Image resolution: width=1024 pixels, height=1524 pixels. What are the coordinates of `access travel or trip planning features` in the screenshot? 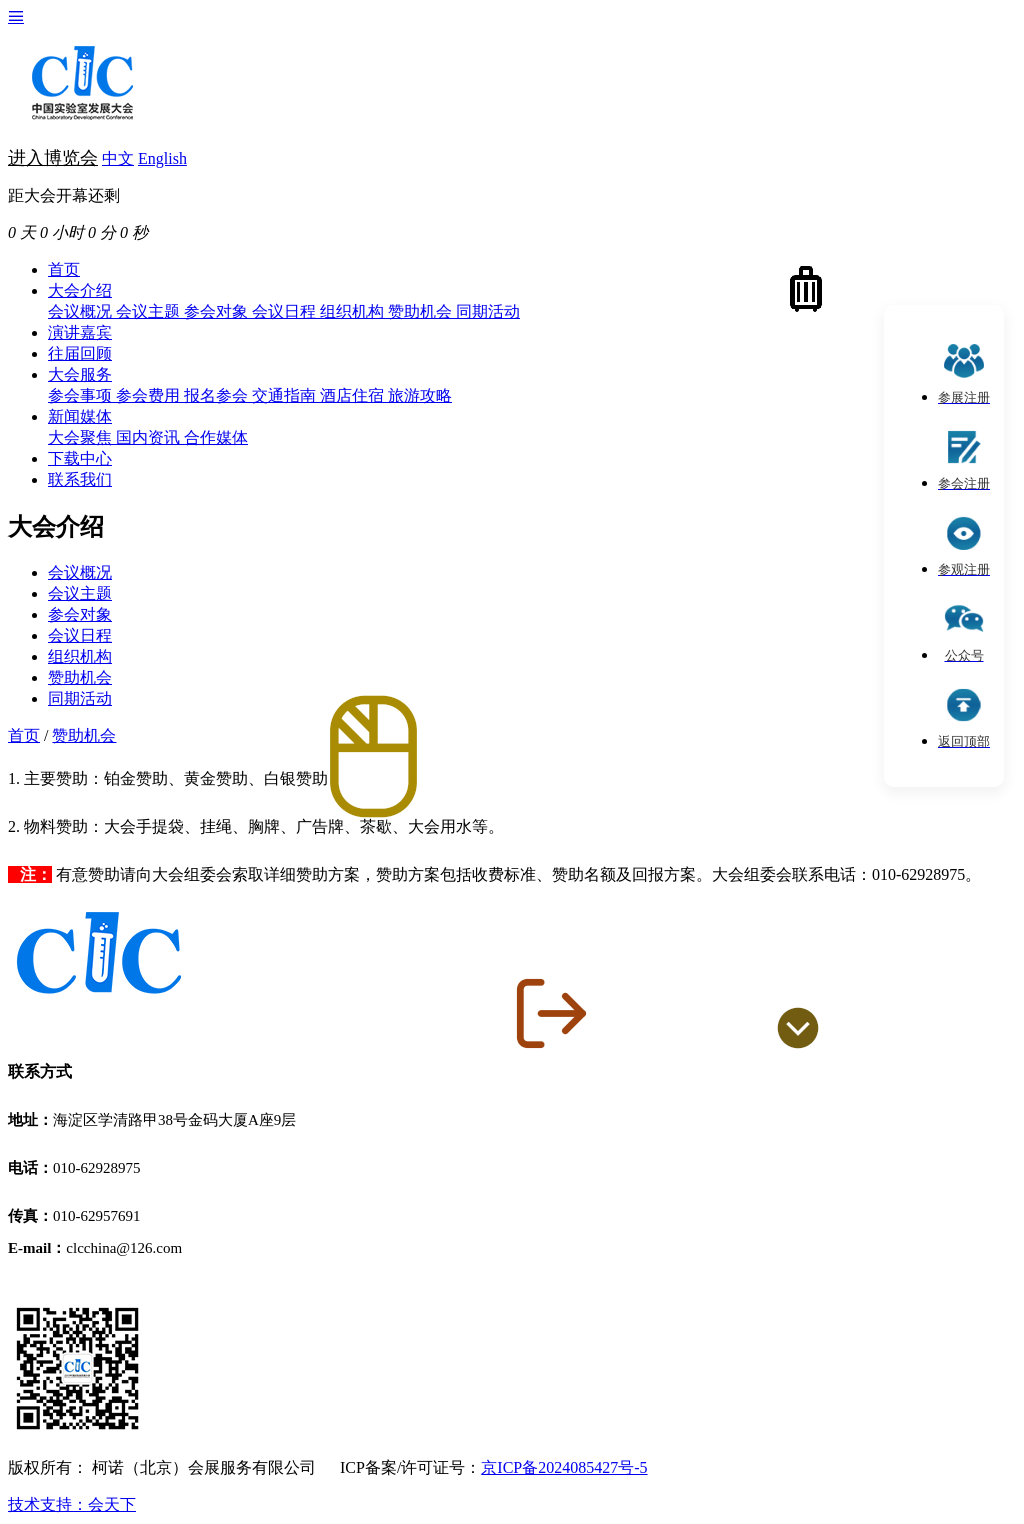 It's located at (806, 289).